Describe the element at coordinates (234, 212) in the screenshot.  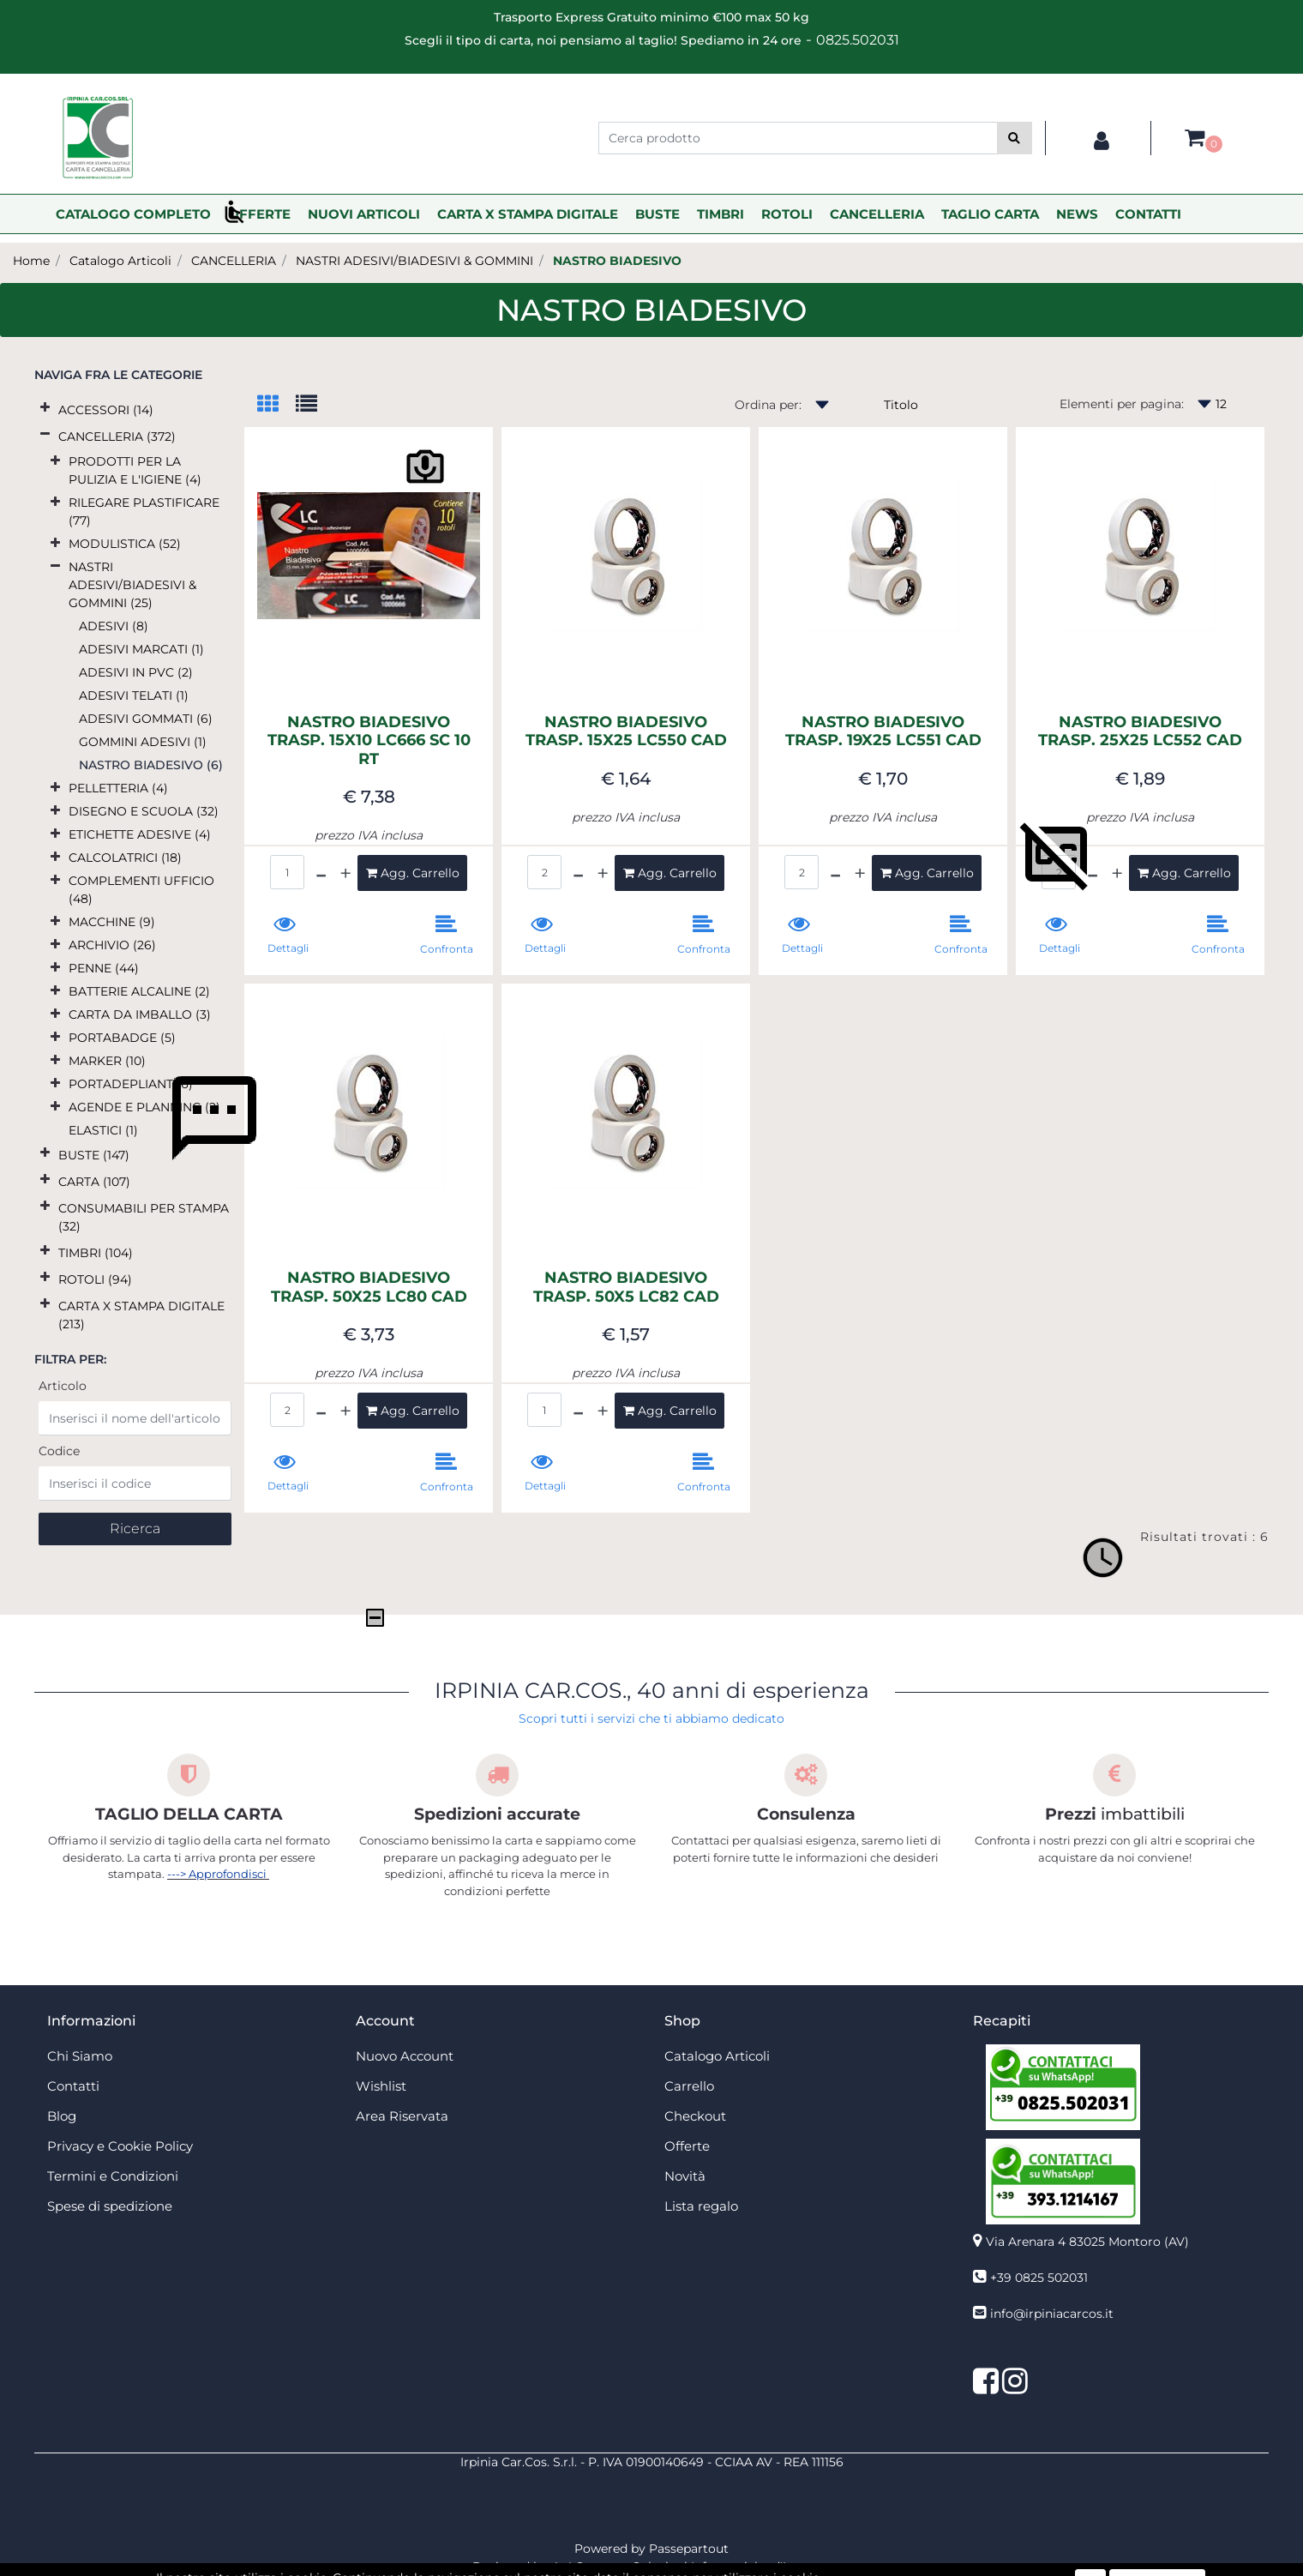
I see `indicates standard seat recline position` at that location.